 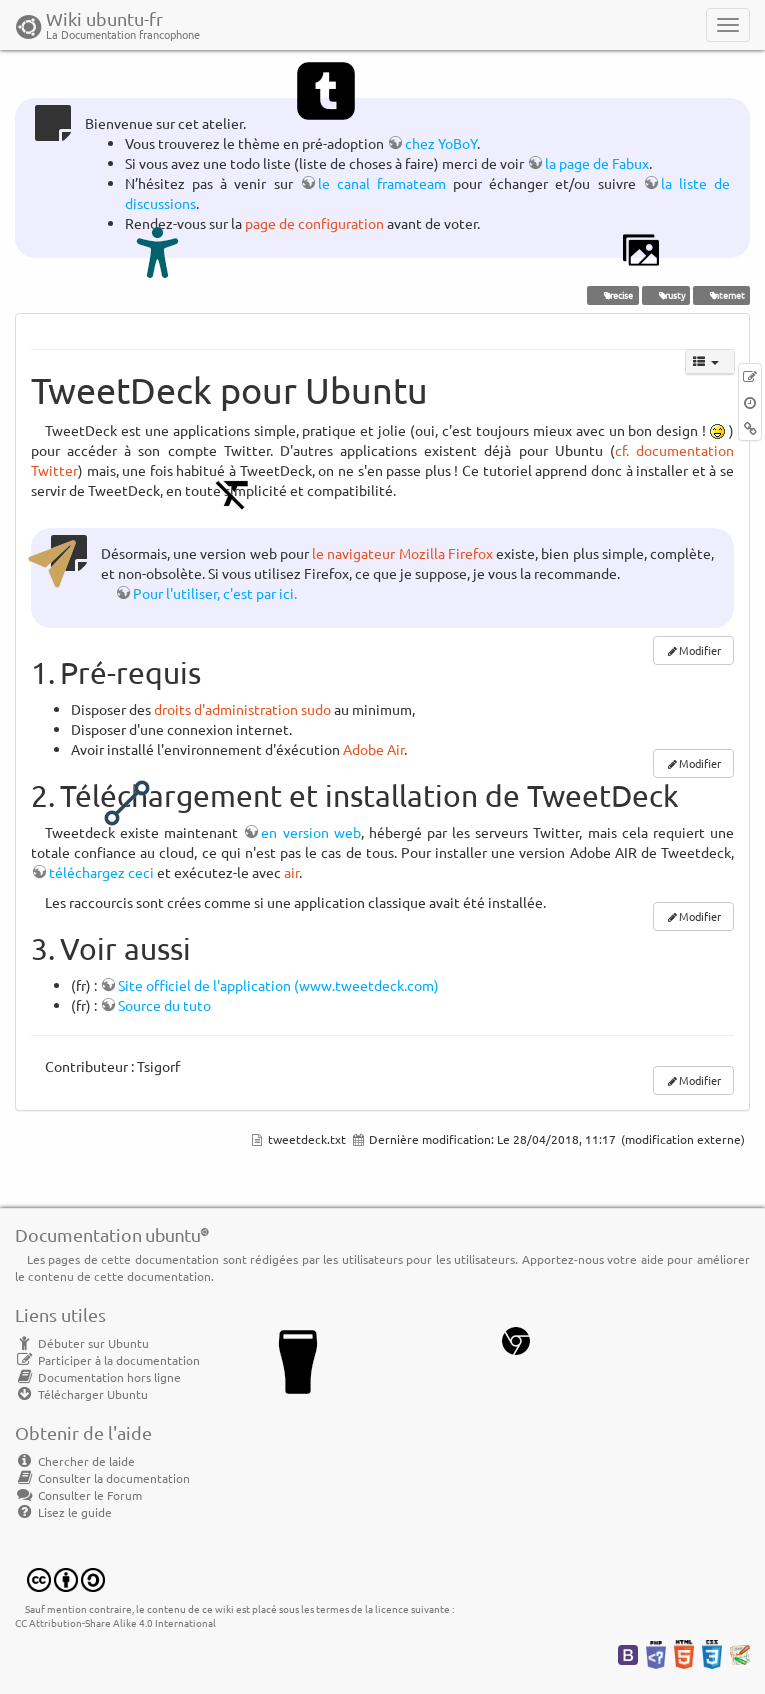 What do you see at coordinates (641, 250) in the screenshot?
I see `view photo gallery` at bounding box center [641, 250].